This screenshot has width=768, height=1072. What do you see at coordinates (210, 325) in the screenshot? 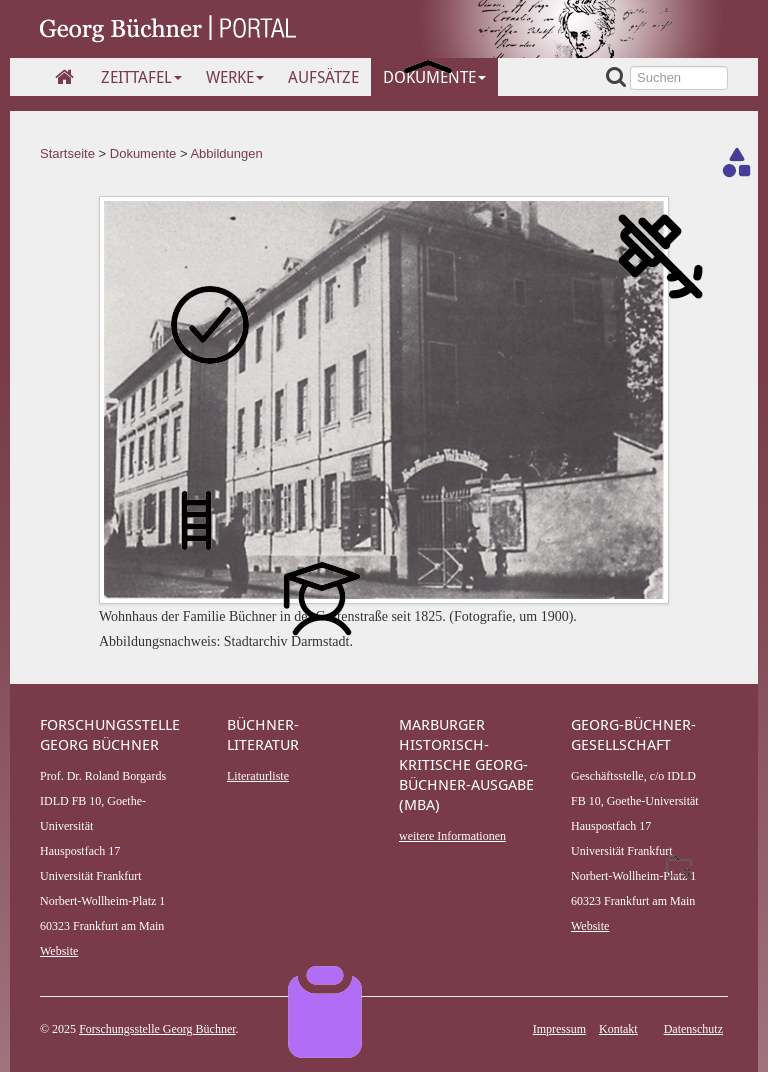
I see `confirms a completed action or task` at bounding box center [210, 325].